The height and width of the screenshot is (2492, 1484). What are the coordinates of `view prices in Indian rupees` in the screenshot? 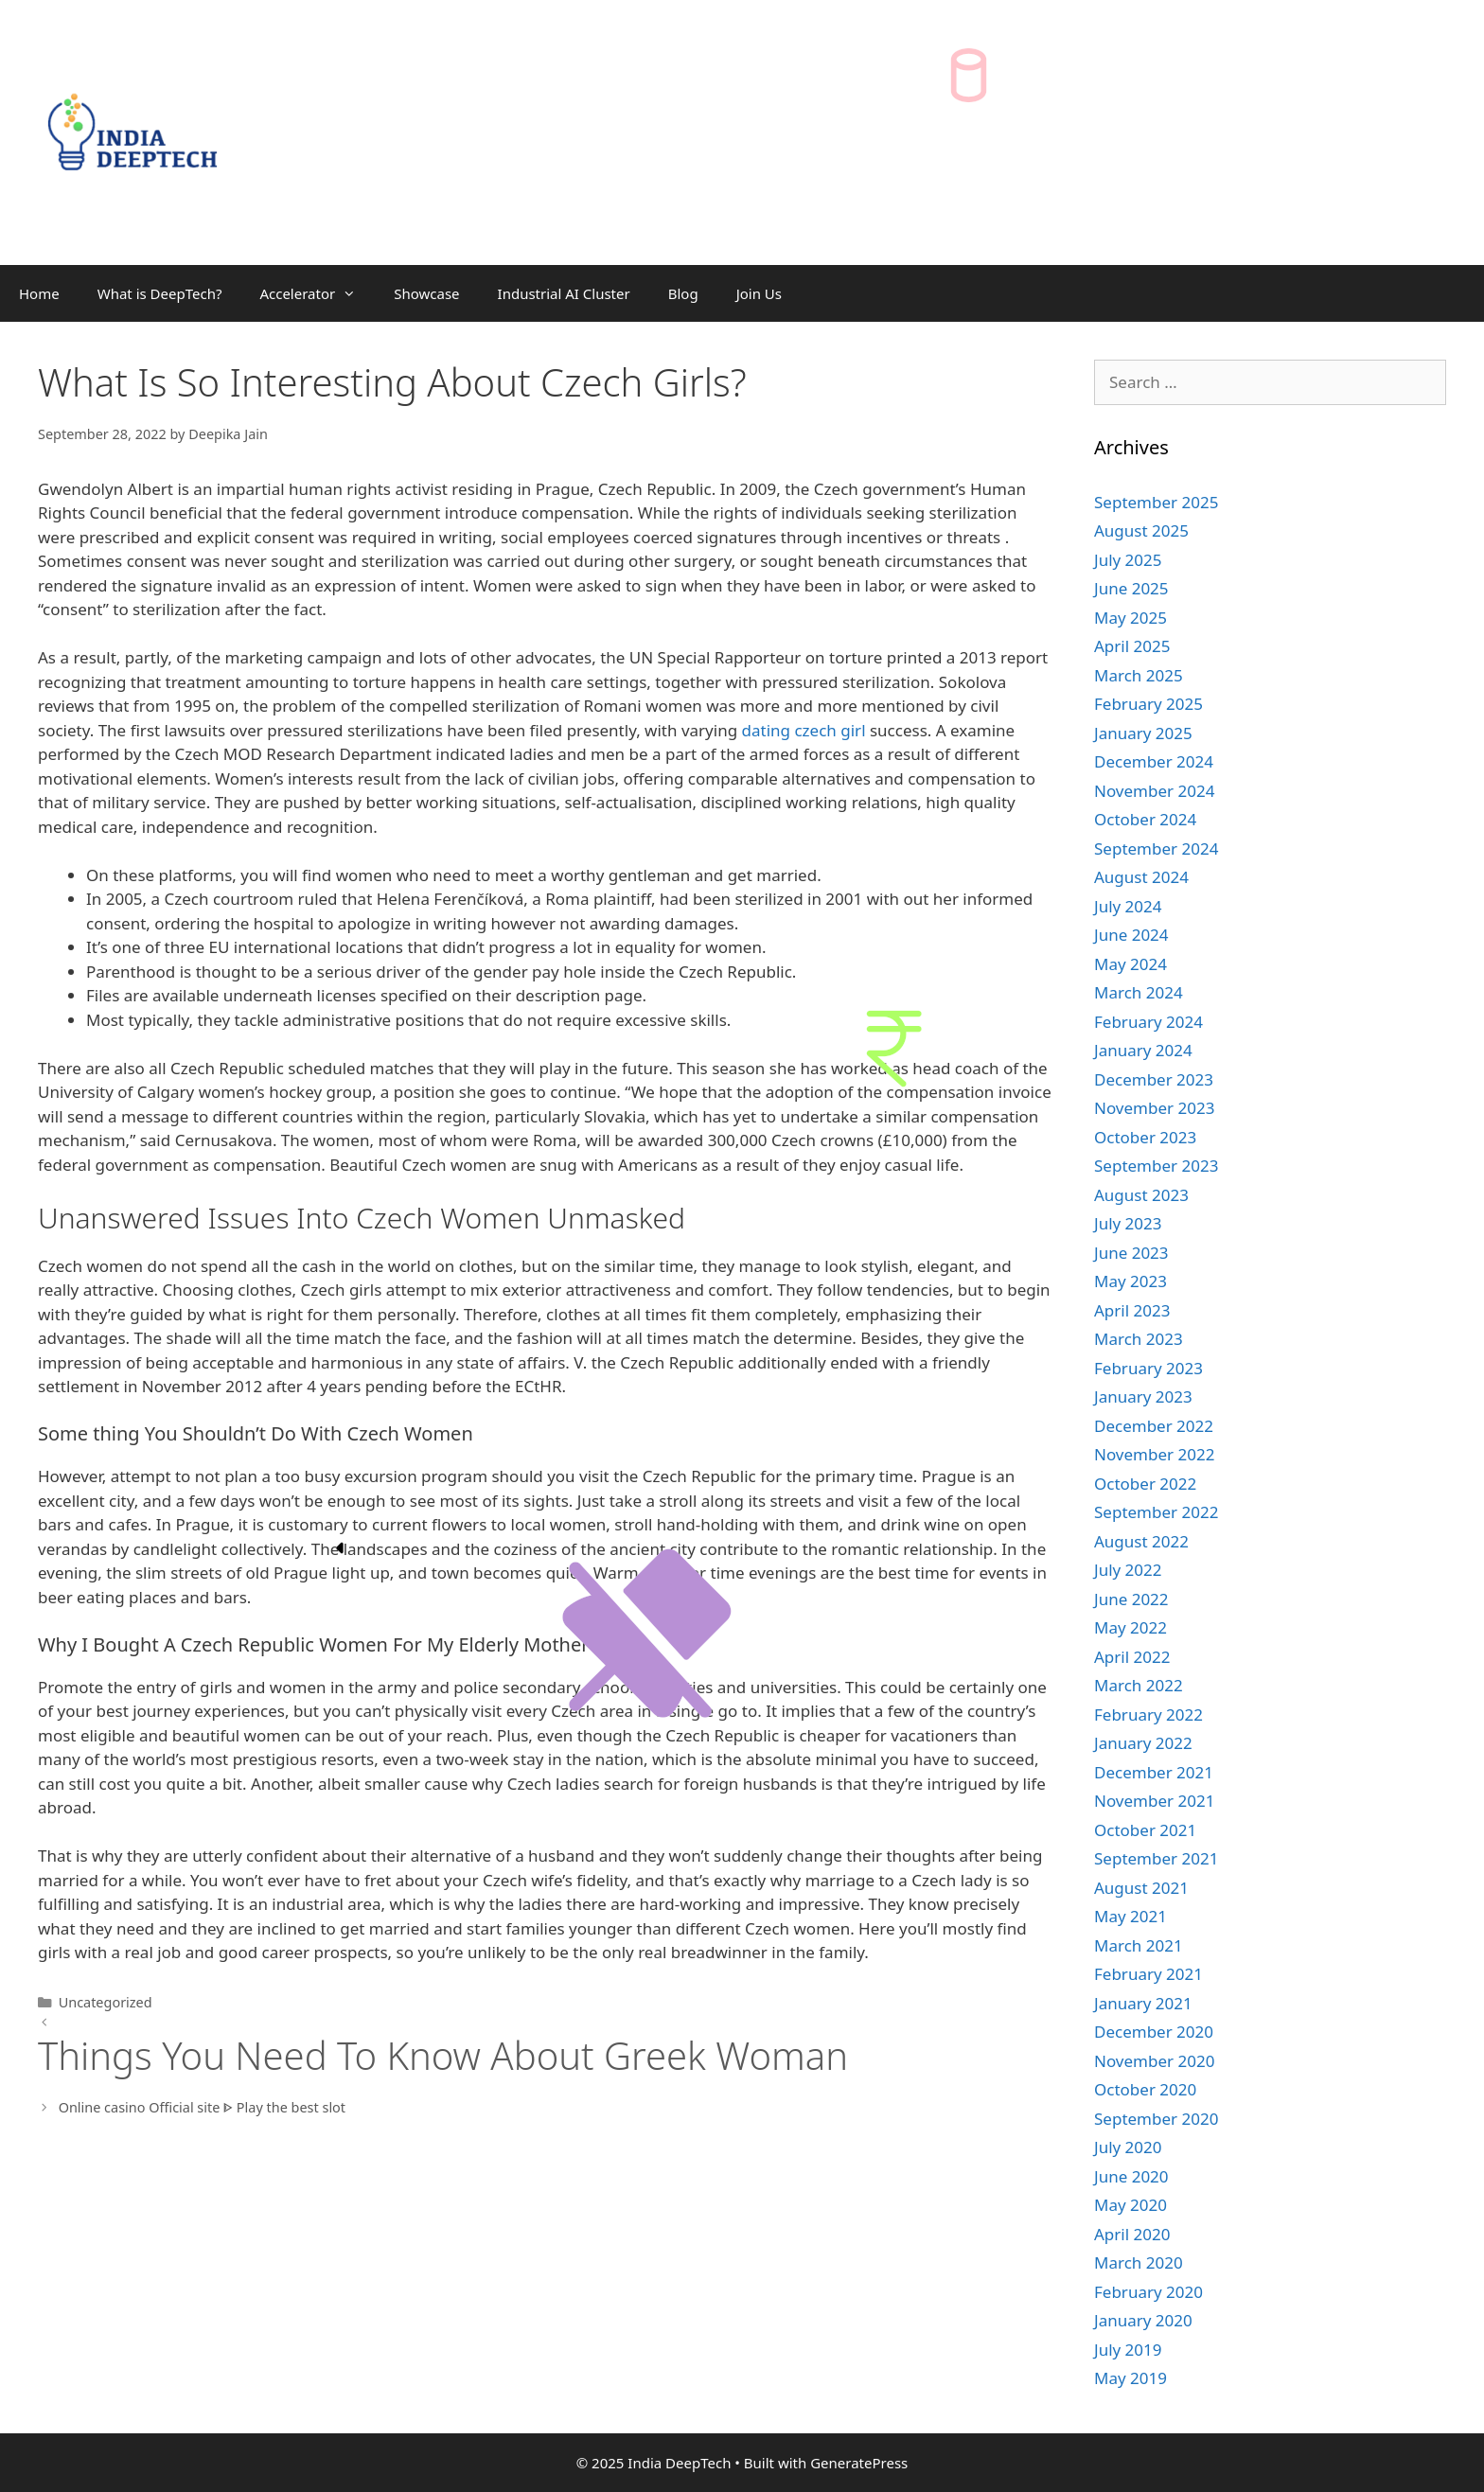 It's located at (891, 1047).